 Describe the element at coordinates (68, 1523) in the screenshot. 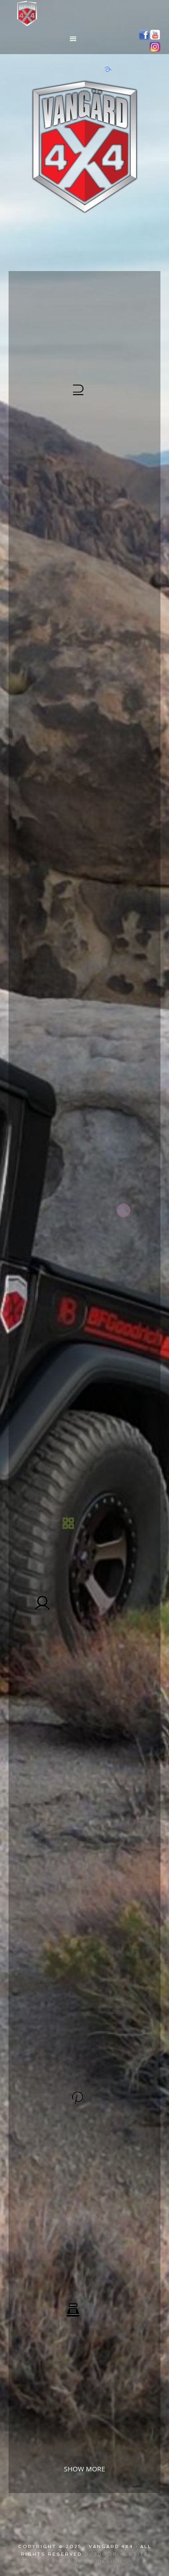

I see `open app grid or launcher` at that location.